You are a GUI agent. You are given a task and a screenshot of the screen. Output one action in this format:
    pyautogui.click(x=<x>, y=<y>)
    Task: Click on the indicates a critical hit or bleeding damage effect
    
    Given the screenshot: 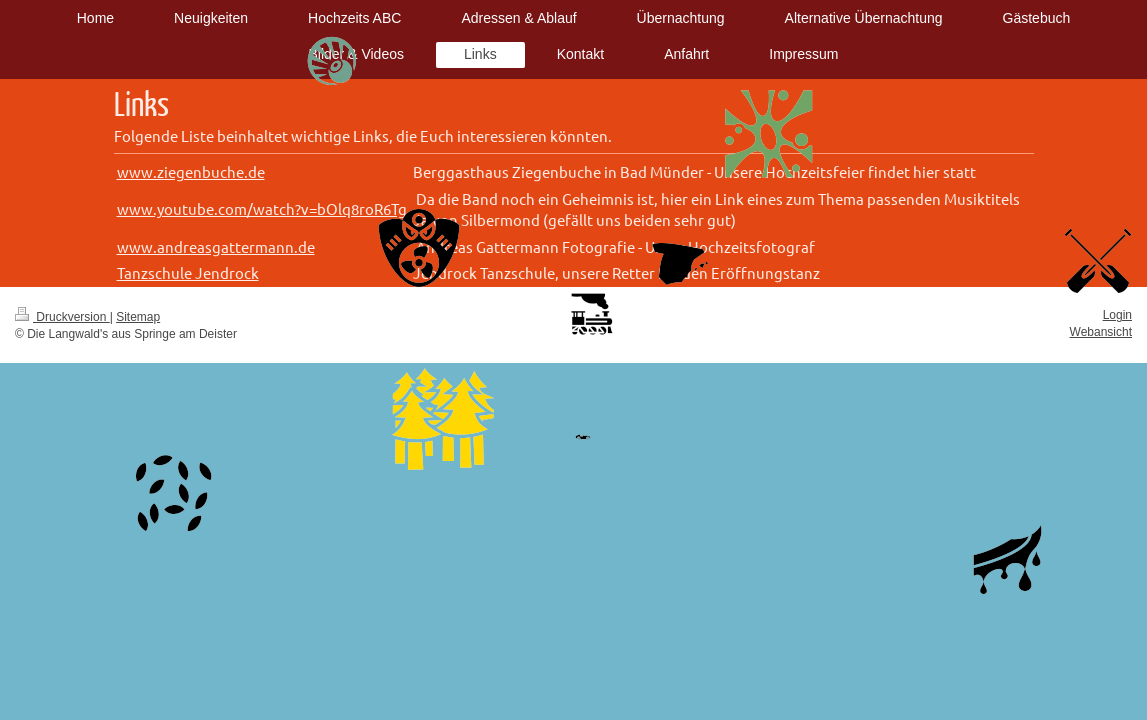 What is the action you would take?
    pyautogui.click(x=1007, y=559)
    